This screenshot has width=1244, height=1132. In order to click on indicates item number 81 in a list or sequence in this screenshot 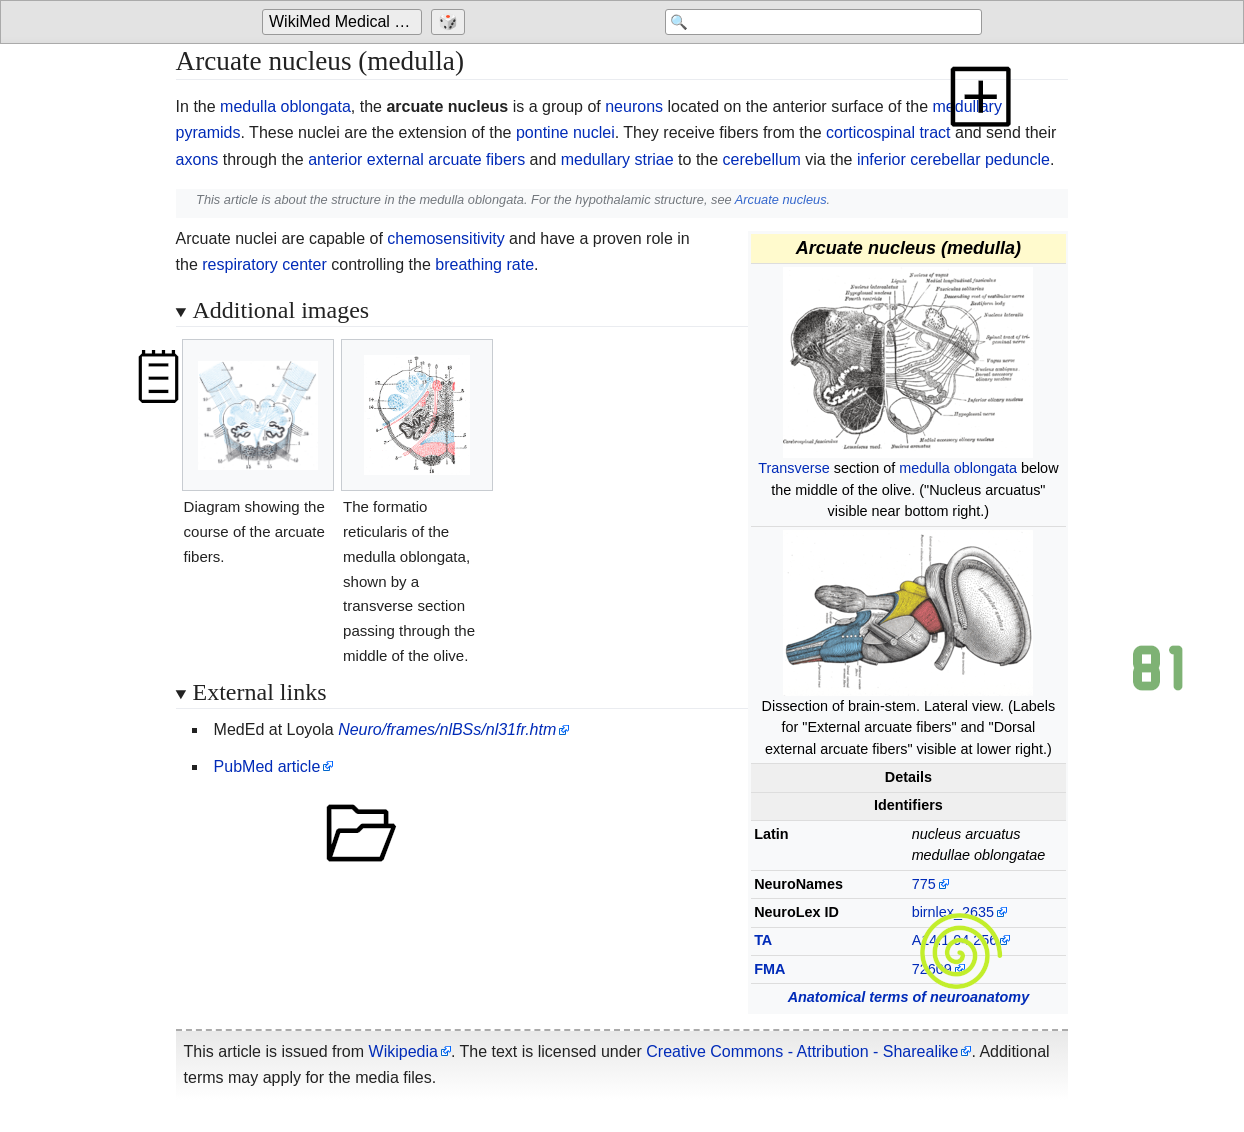, I will do `click(1160, 668)`.